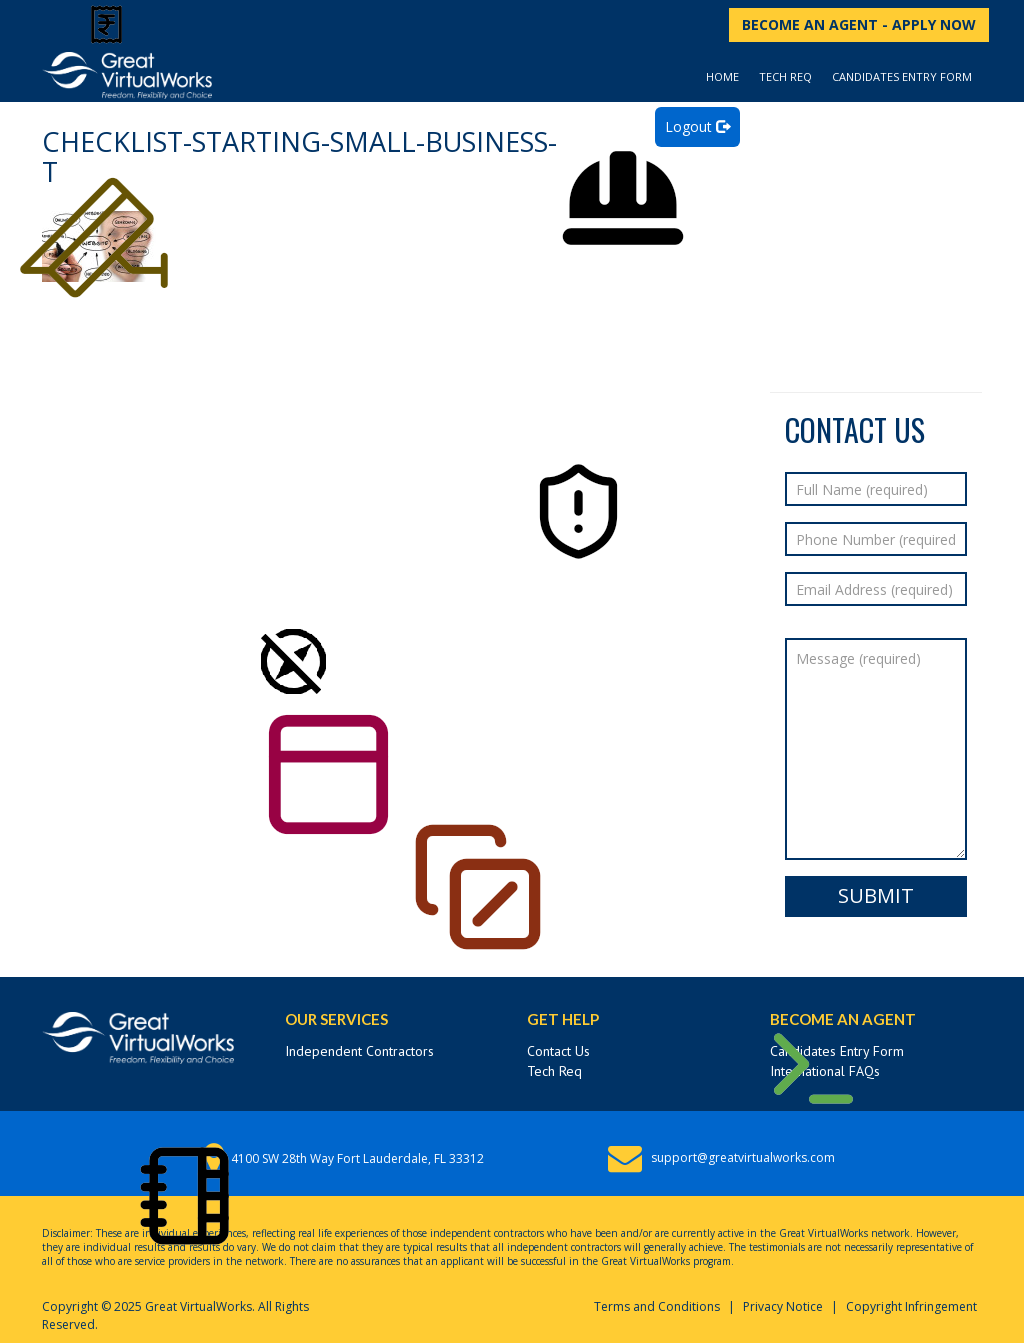  Describe the element at coordinates (189, 1196) in the screenshot. I see `open tabbed notebook or journal` at that location.